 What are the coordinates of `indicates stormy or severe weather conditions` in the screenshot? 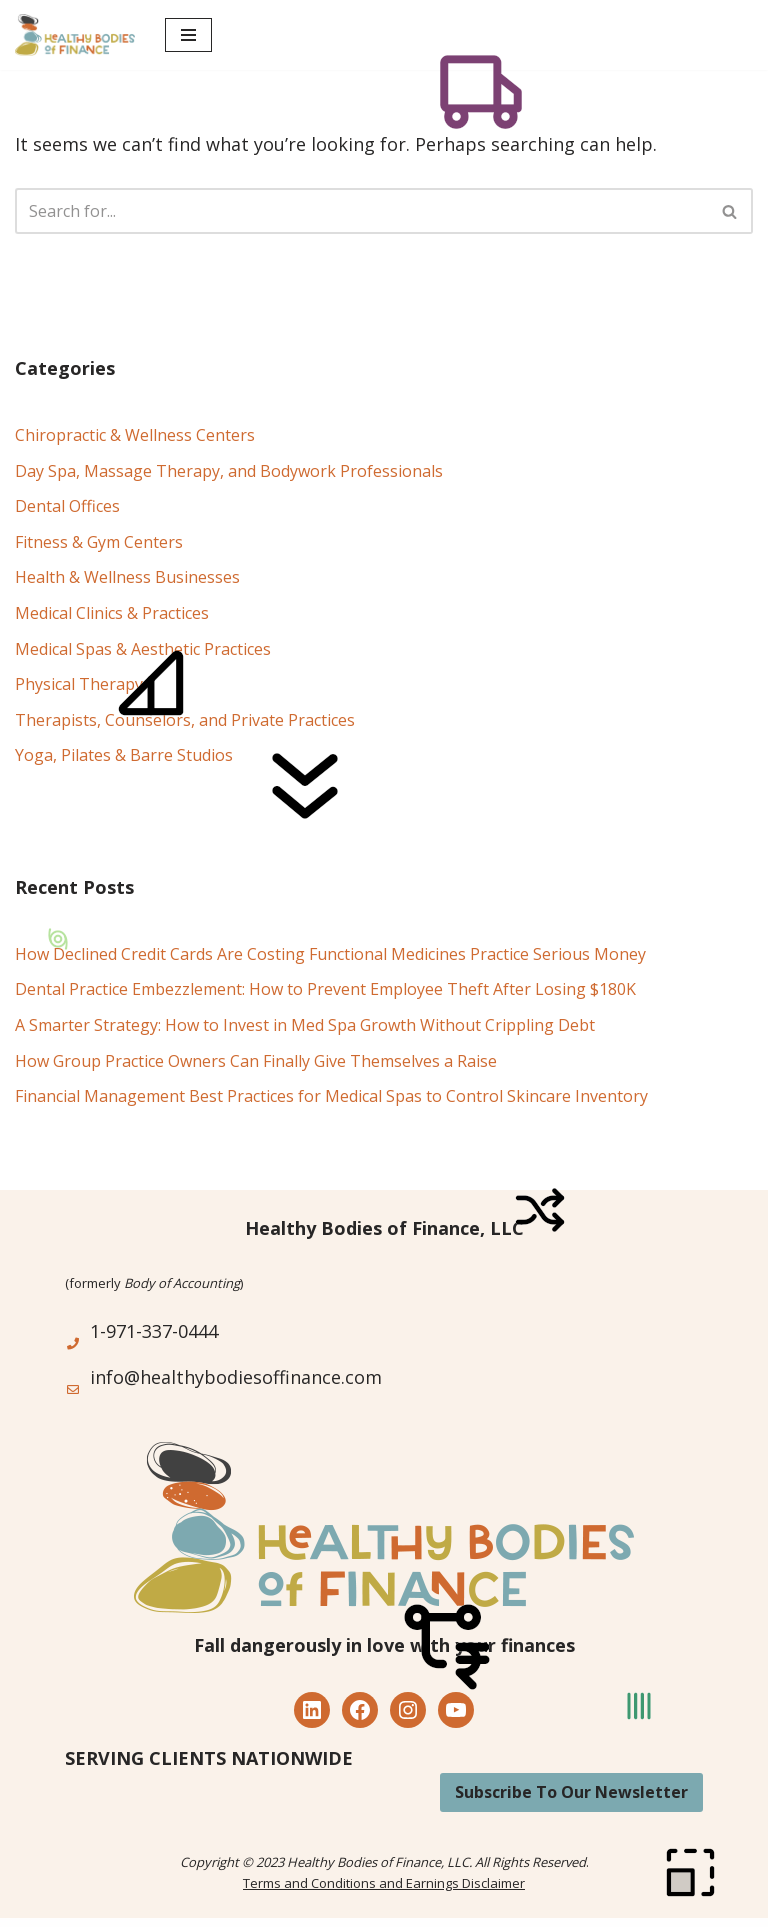 It's located at (58, 939).